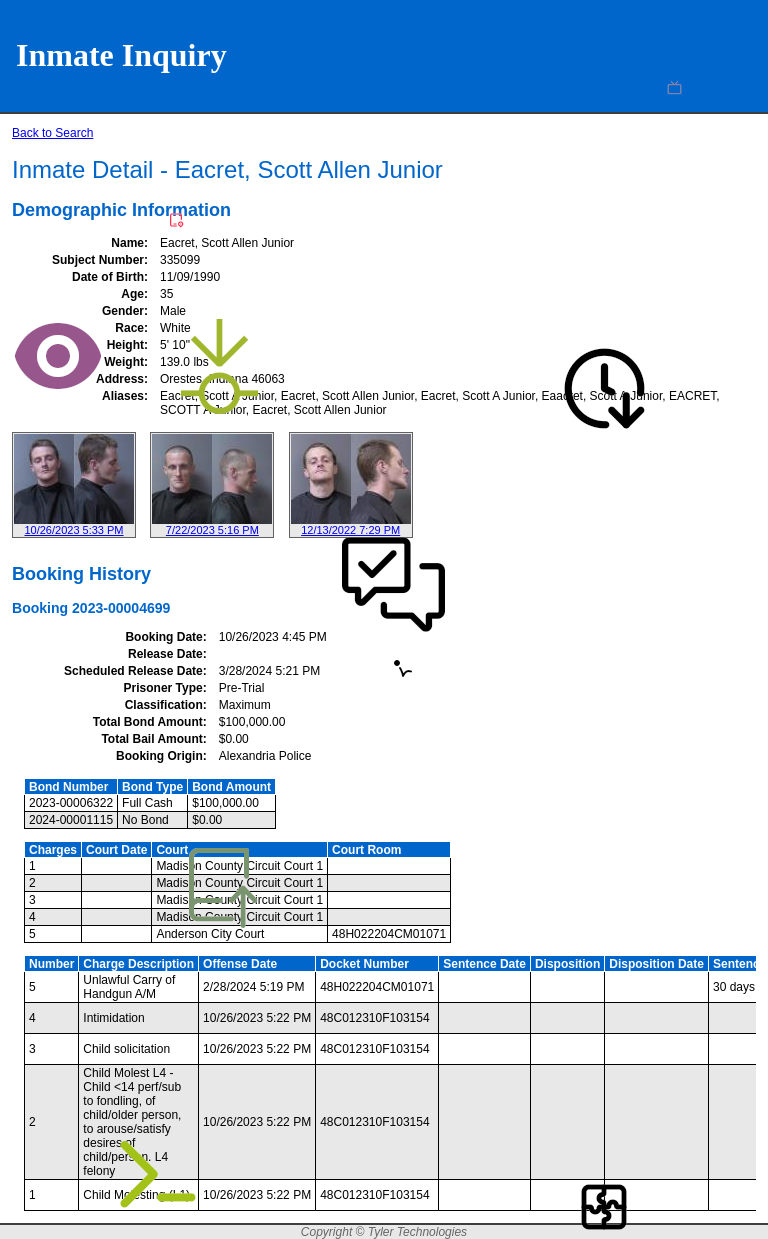  I want to click on navigate back or return to previous screen, so click(403, 668).